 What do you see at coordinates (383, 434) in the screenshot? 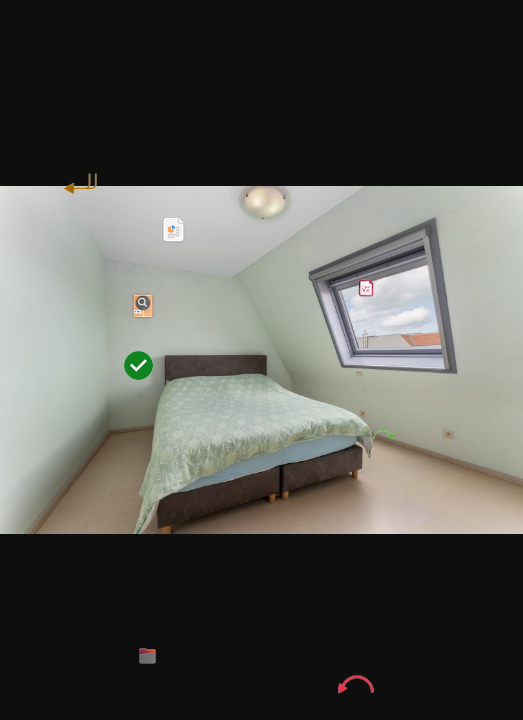
I see `redo the last undone action` at bounding box center [383, 434].